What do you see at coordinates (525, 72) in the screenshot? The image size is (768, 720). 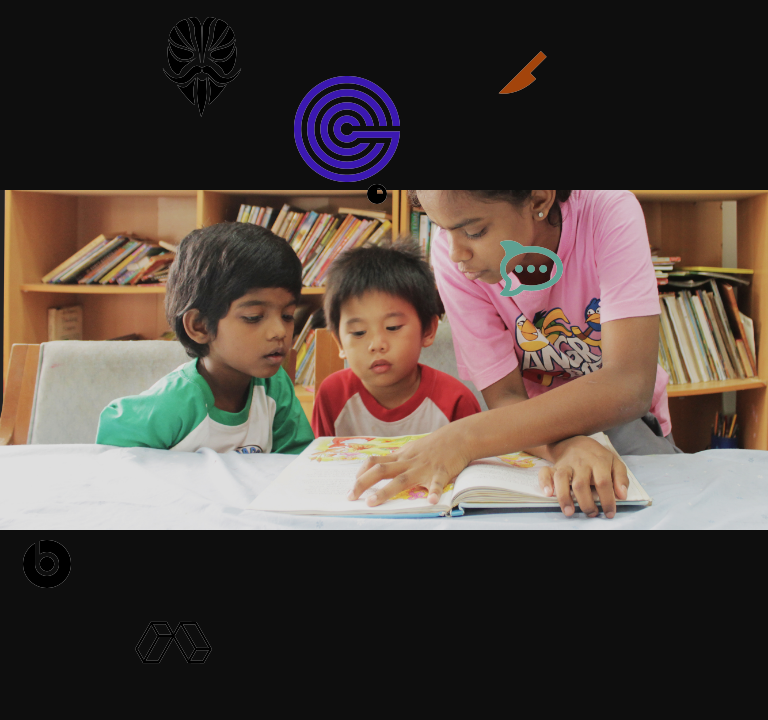 I see `slice or cut selected object` at bounding box center [525, 72].